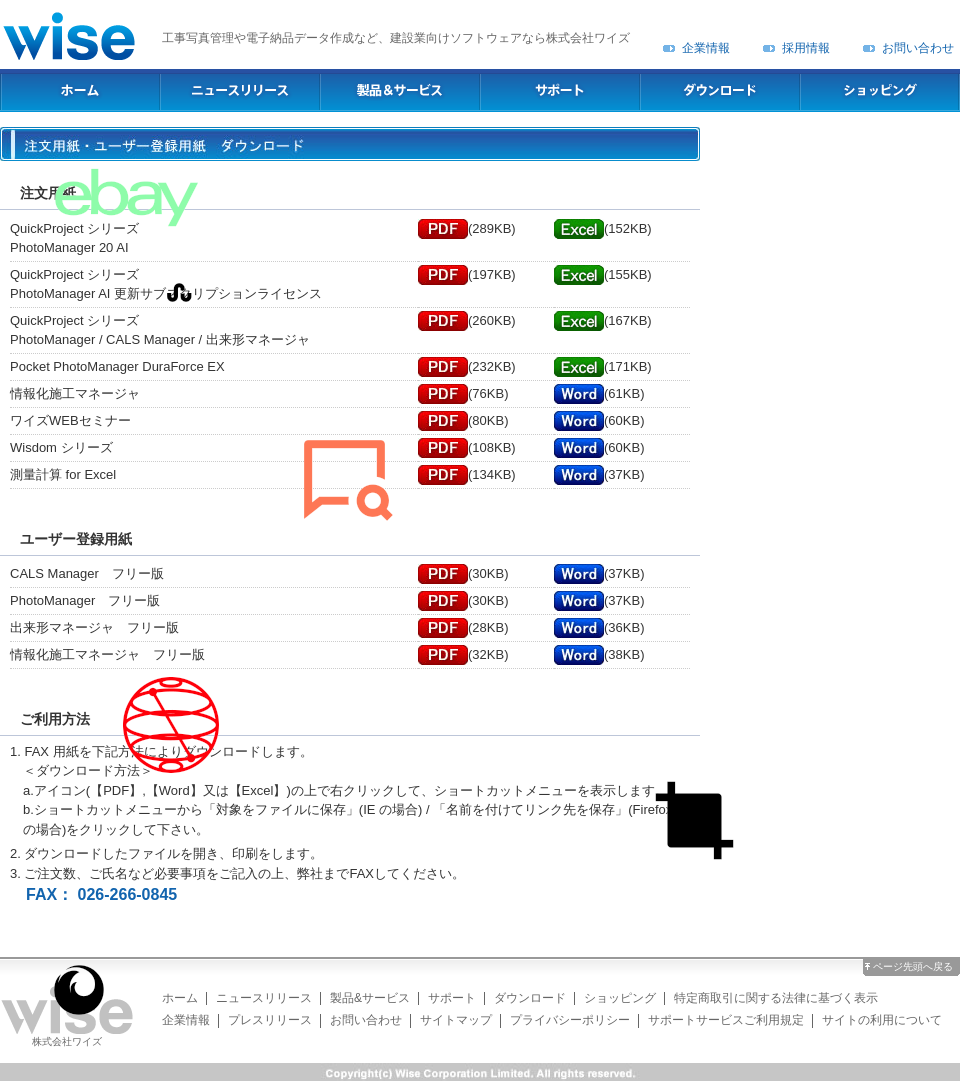 The image size is (960, 1081). Describe the element at coordinates (171, 725) in the screenshot. I see `qiskit quantum computing framework logo` at that location.